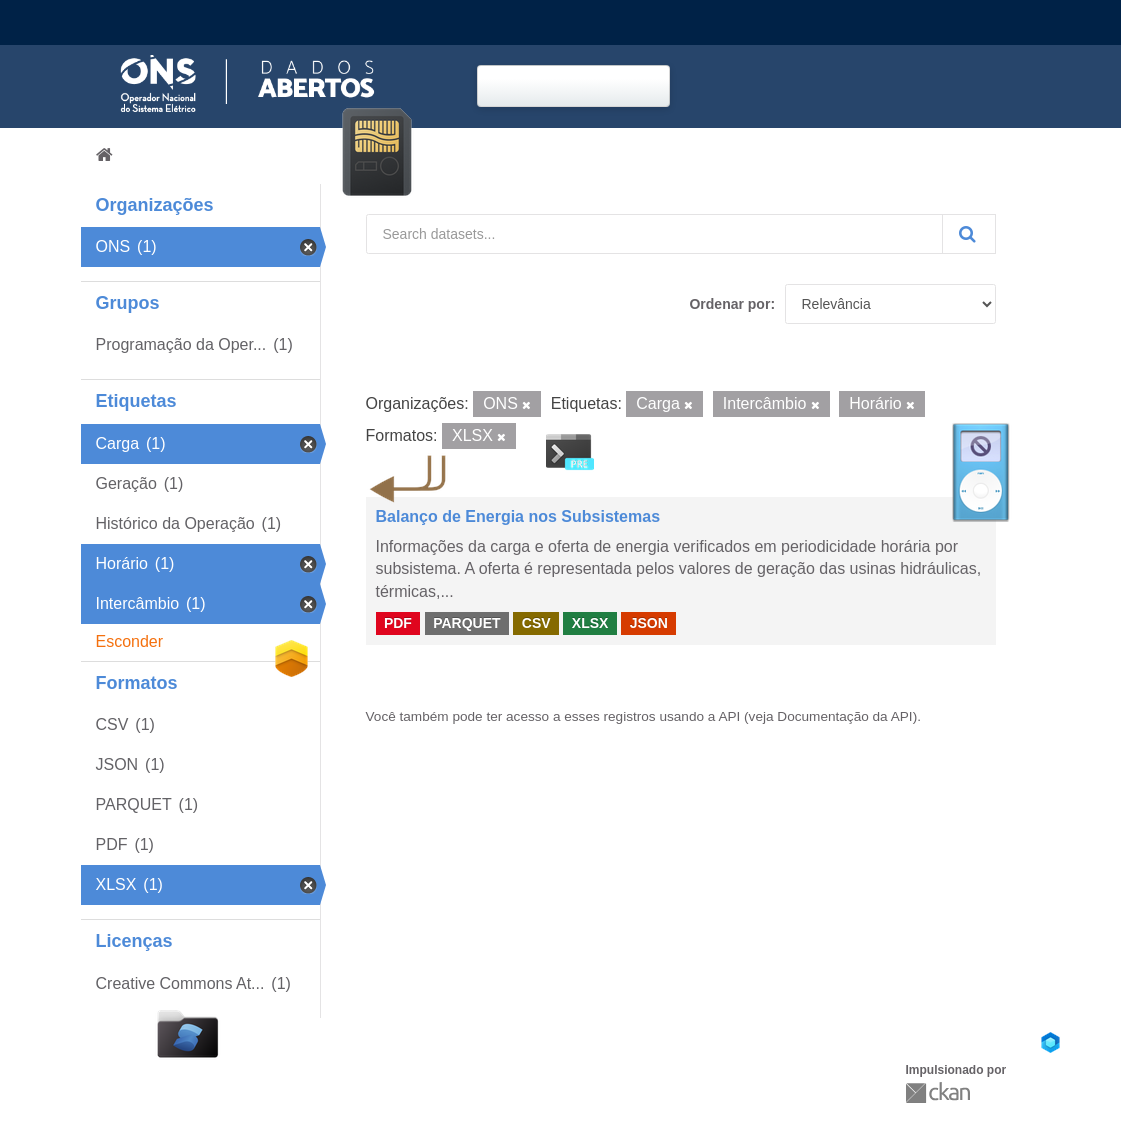 The width and height of the screenshot is (1121, 1133). I want to click on access flash memory or SD card storage, so click(377, 152).